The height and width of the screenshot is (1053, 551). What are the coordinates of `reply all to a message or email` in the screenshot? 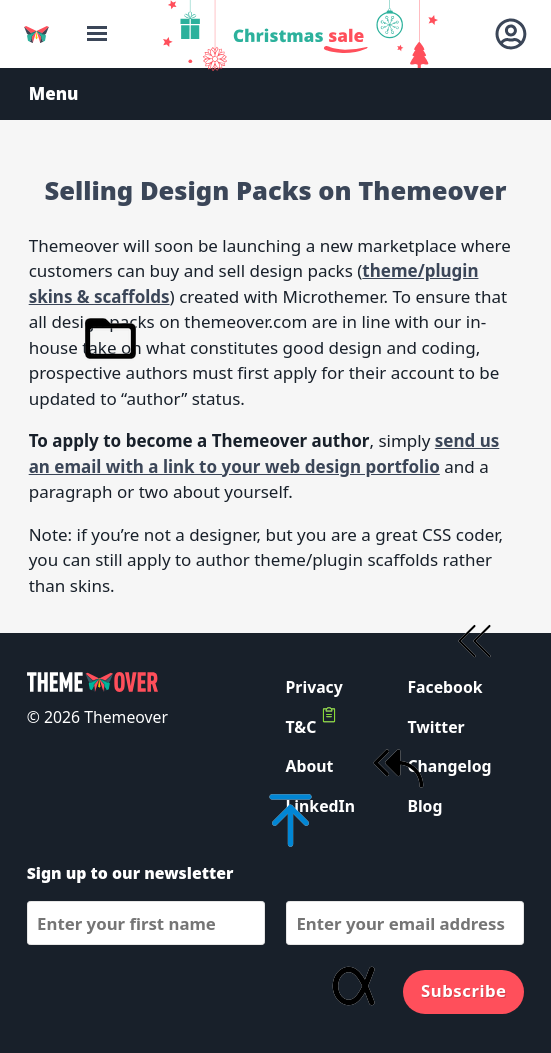 It's located at (398, 768).